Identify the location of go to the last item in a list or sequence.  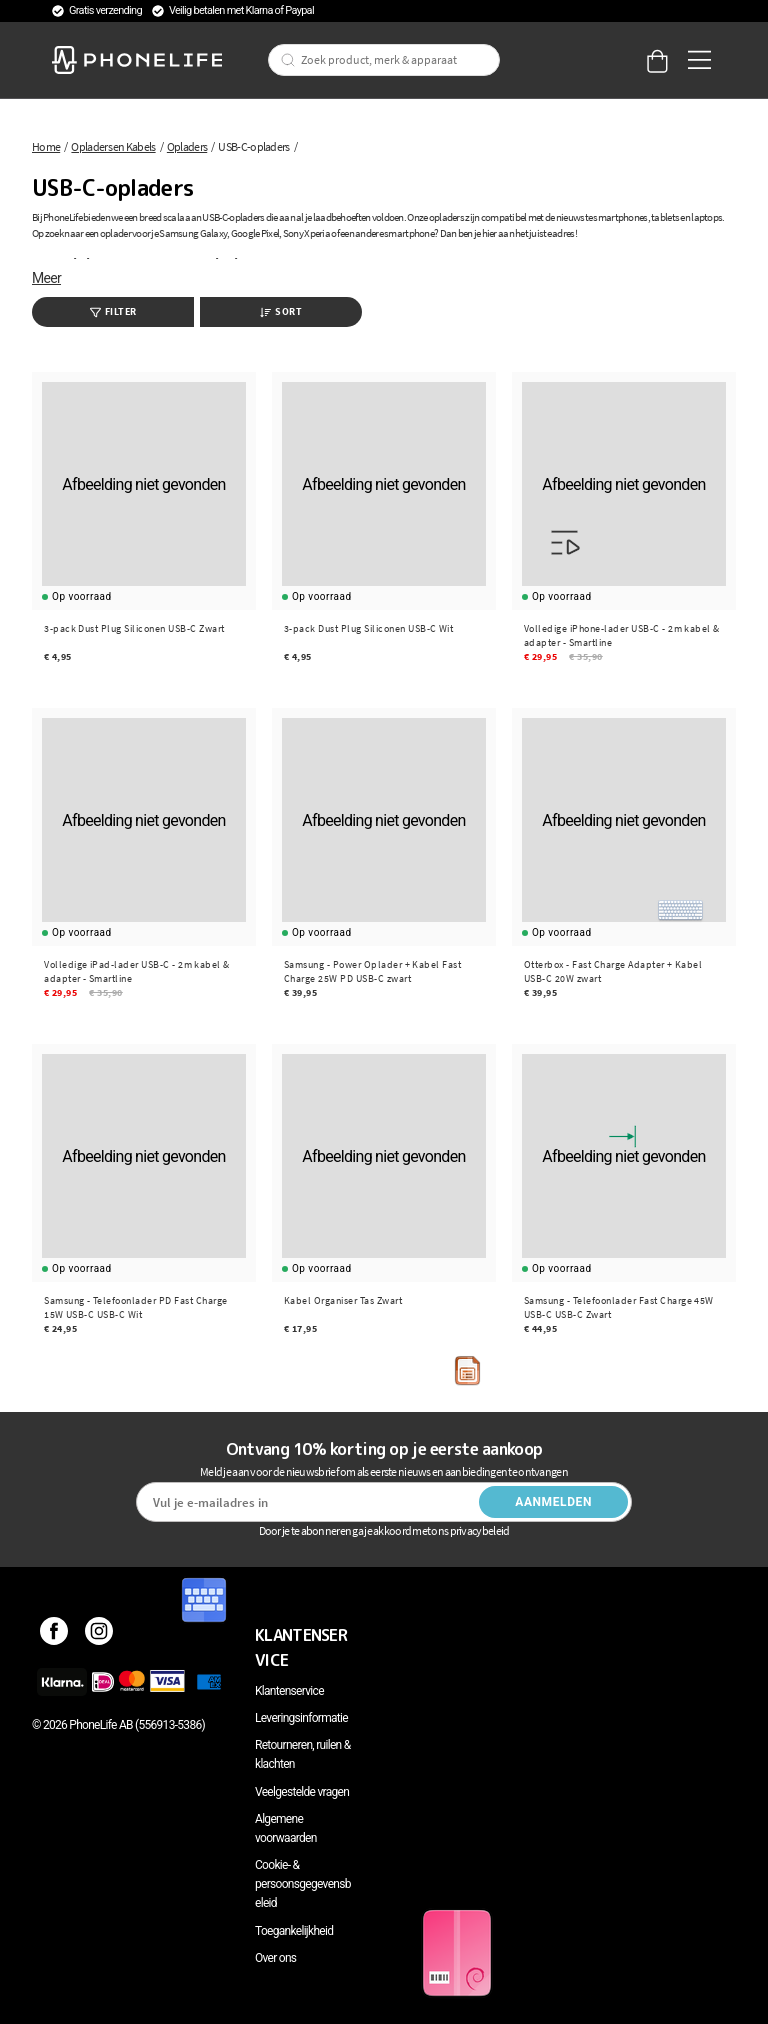
(622, 1136).